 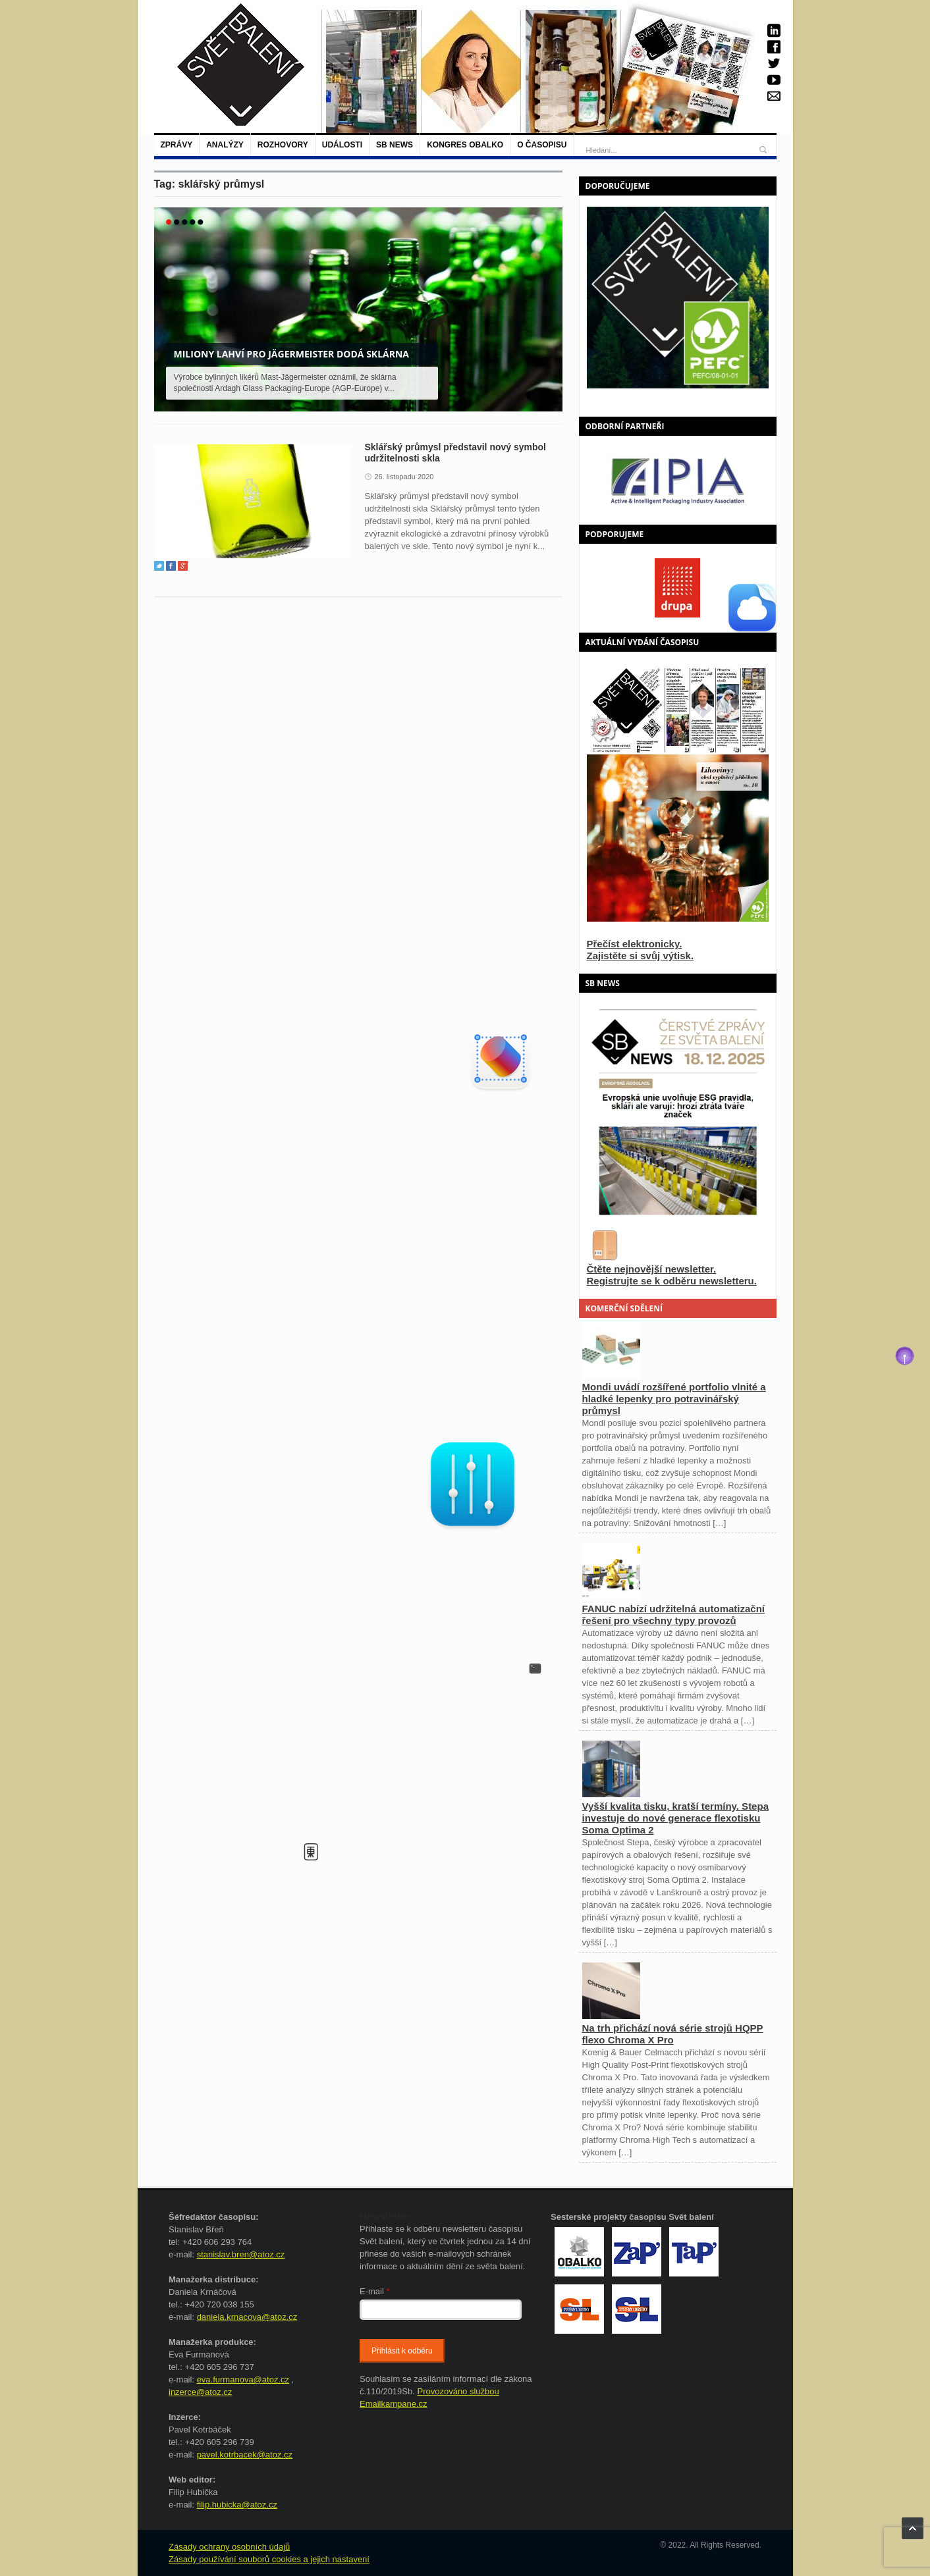 I want to click on open the bash terminal application, so click(x=535, y=1668).